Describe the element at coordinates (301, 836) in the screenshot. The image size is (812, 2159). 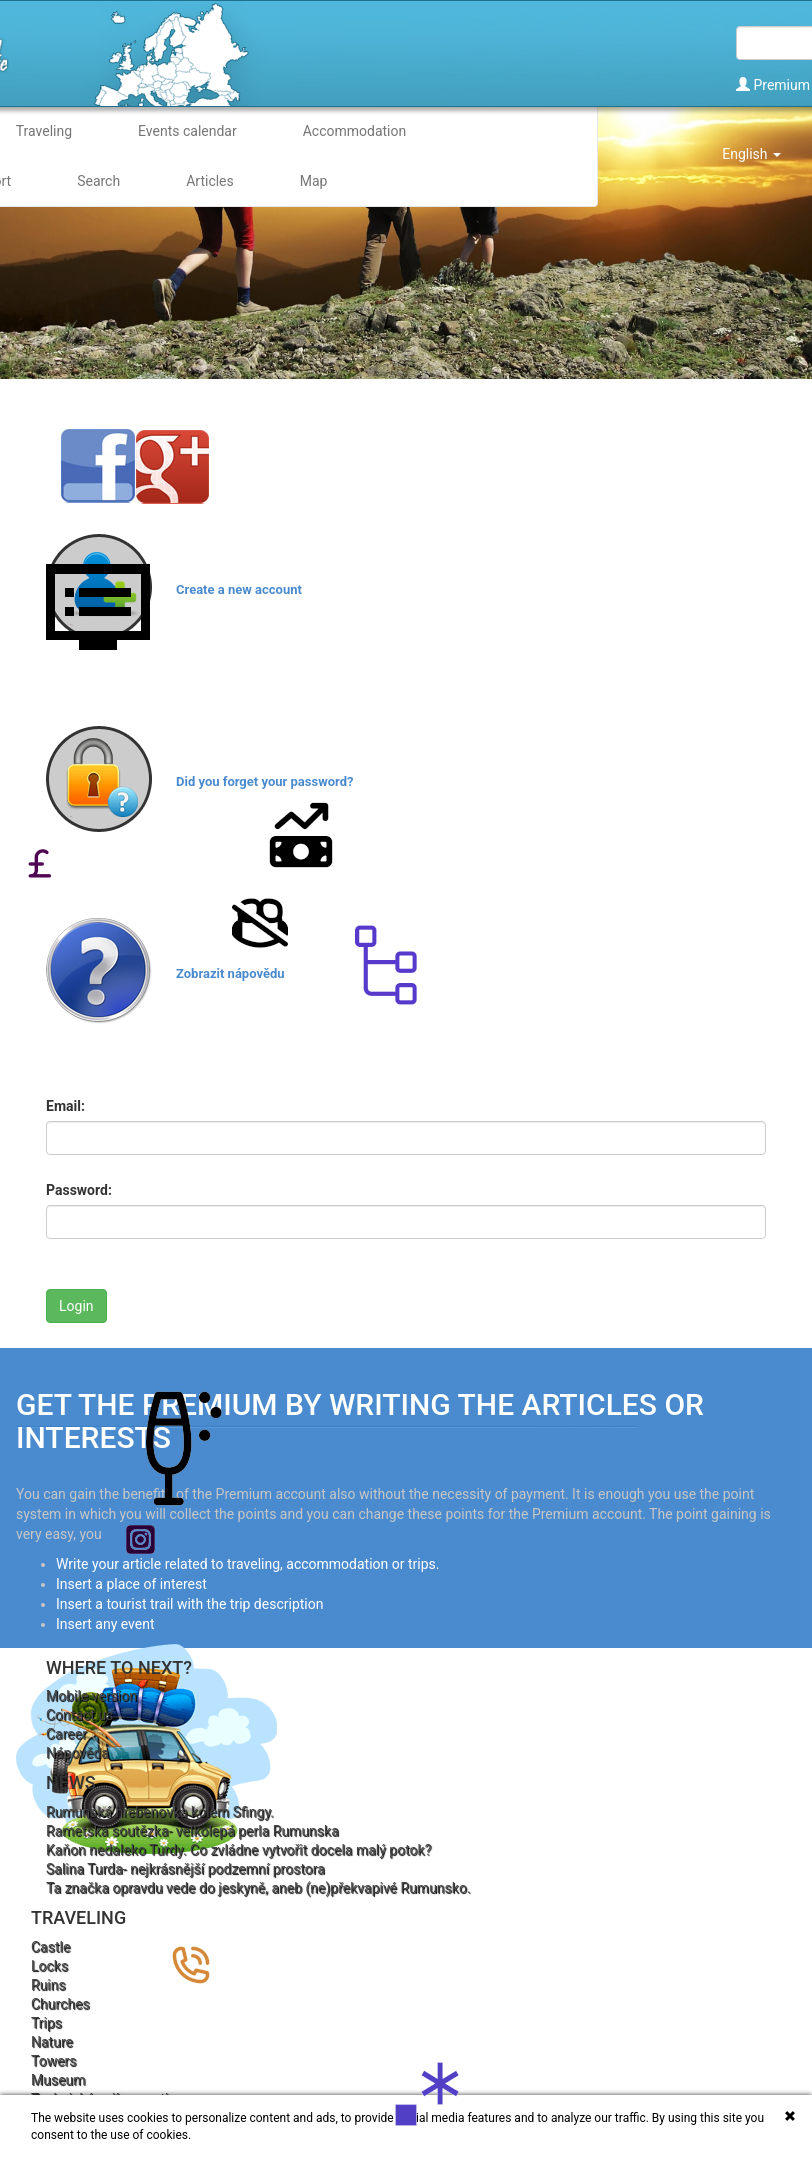
I see `view financial growth or earnings trends` at that location.